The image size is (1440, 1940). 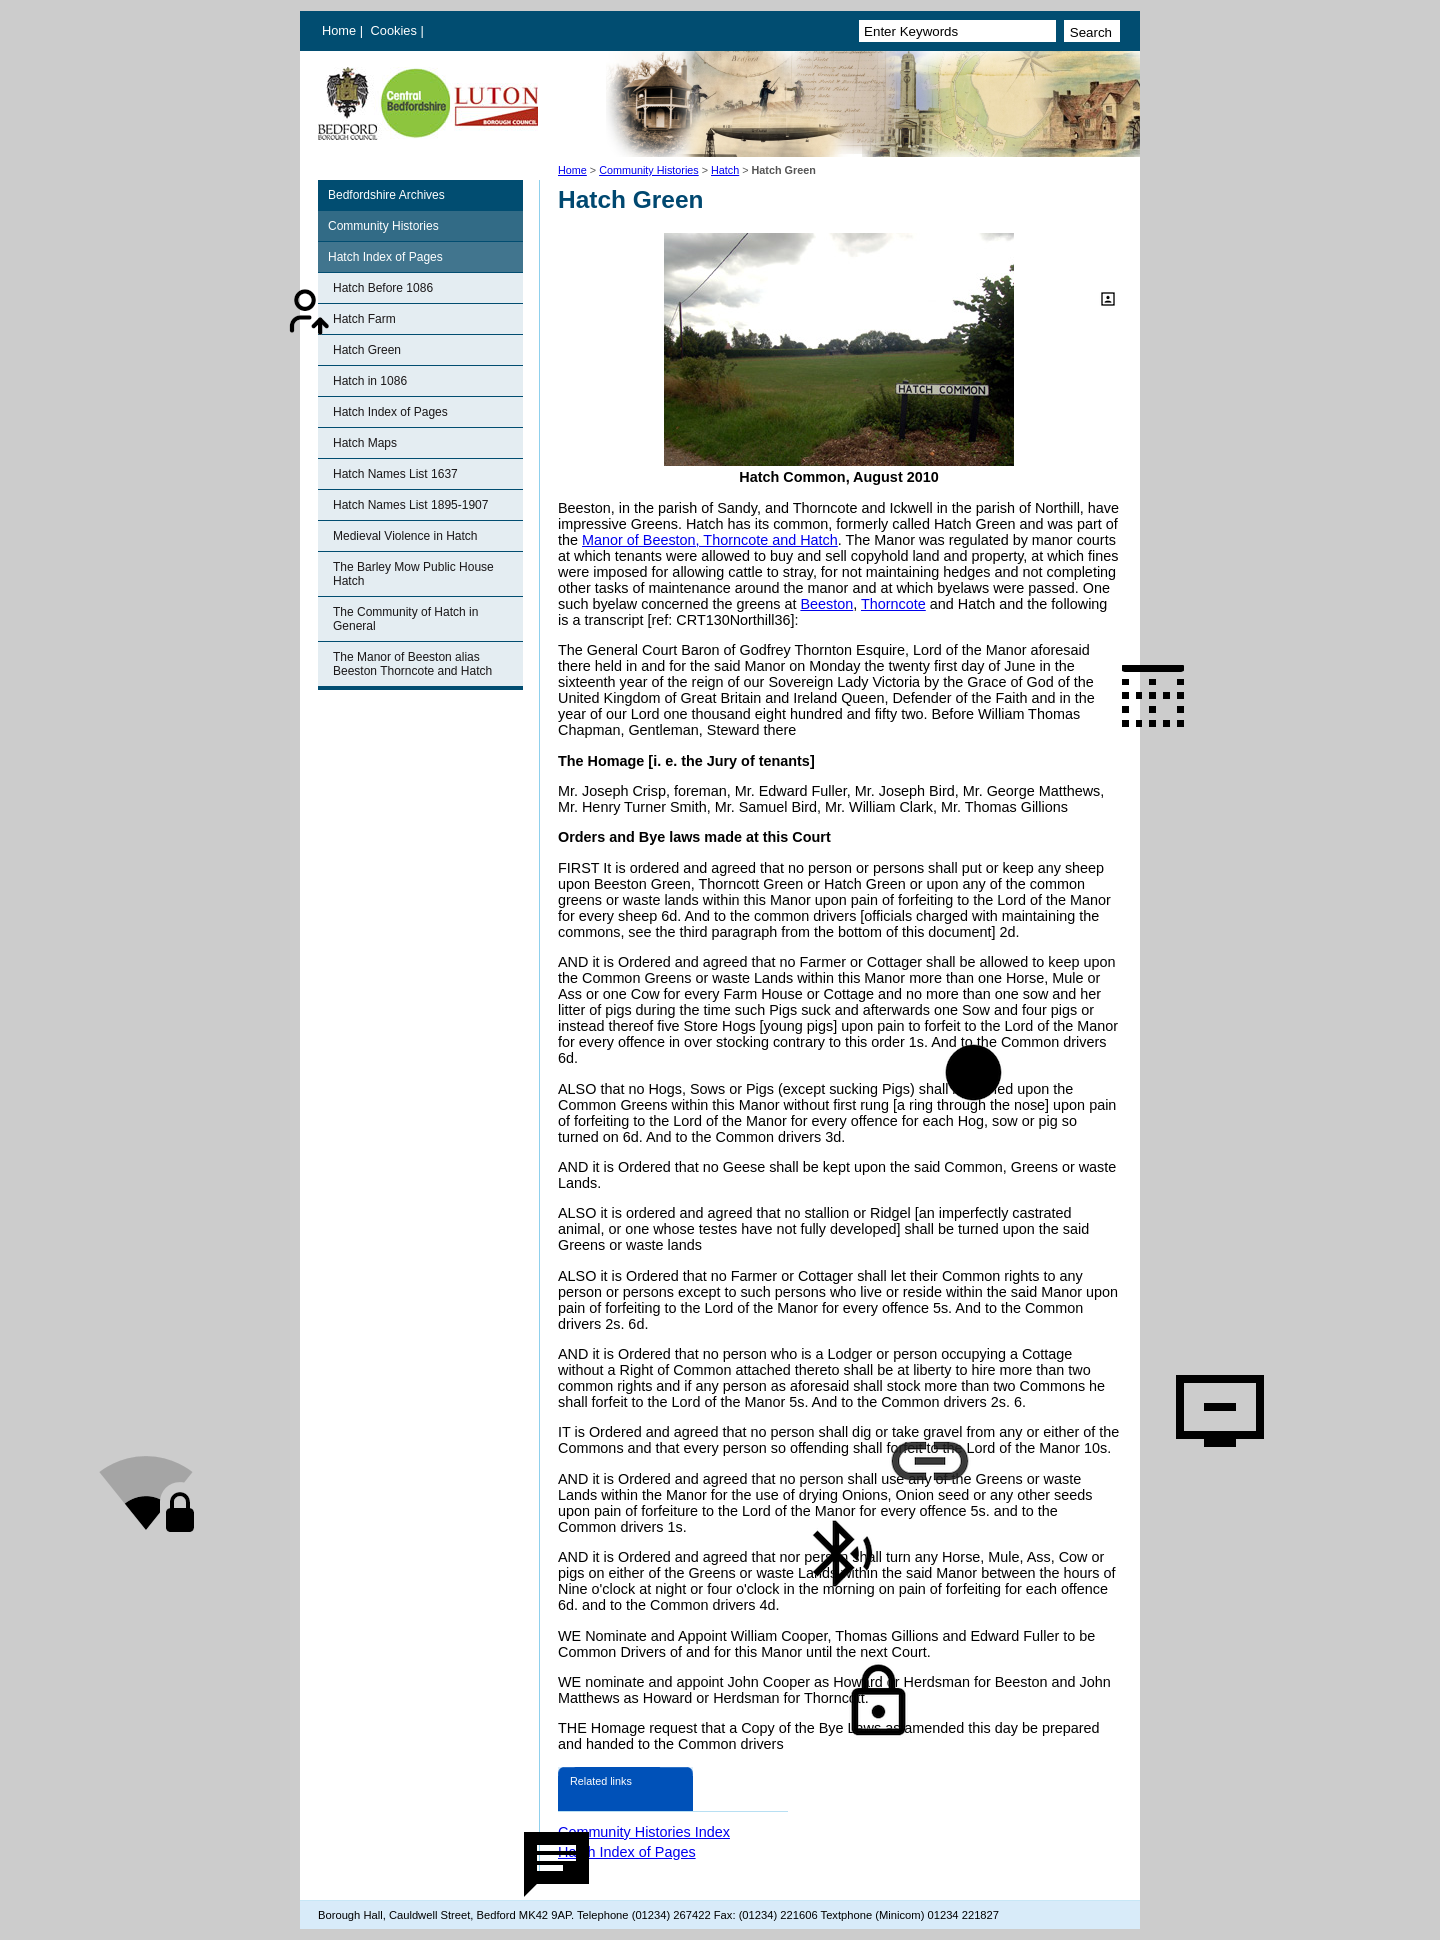 What do you see at coordinates (1220, 1411) in the screenshot?
I see `remove item from media queue` at bounding box center [1220, 1411].